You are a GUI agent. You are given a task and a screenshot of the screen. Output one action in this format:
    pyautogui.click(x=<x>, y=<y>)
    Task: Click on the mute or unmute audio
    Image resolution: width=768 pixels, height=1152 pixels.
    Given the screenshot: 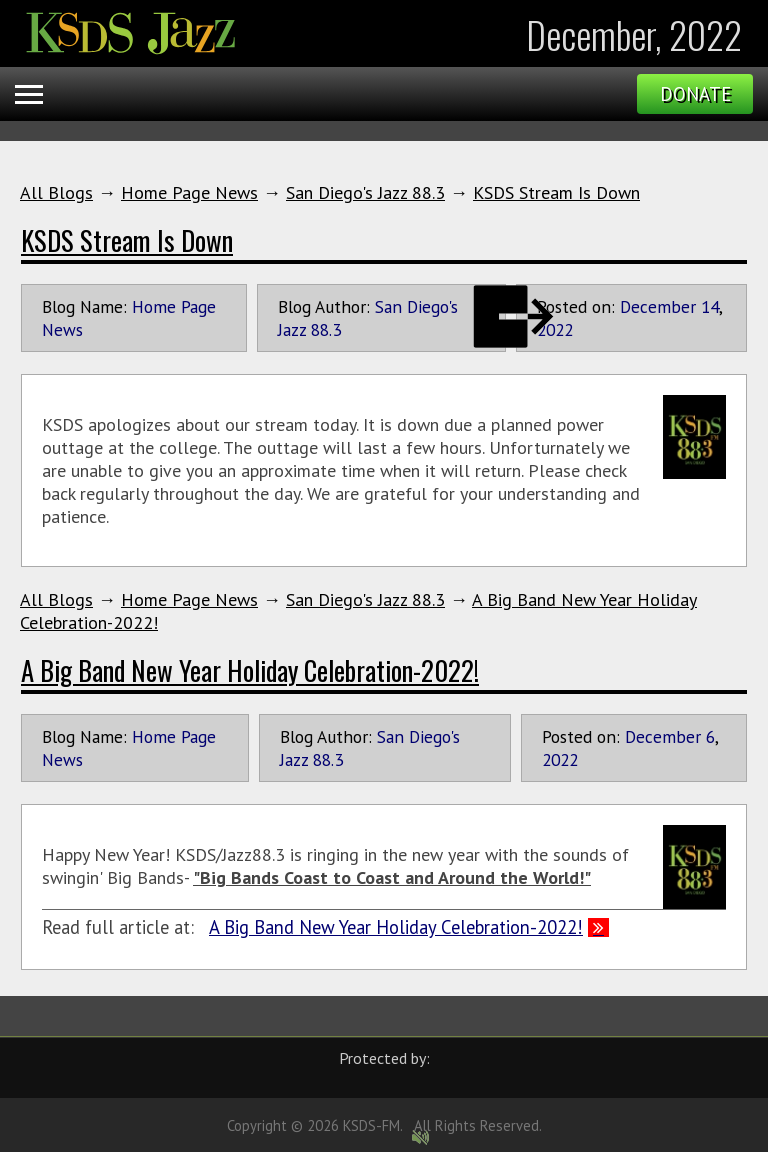 What is the action you would take?
    pyautogui.click(x=420, y=1137)
    